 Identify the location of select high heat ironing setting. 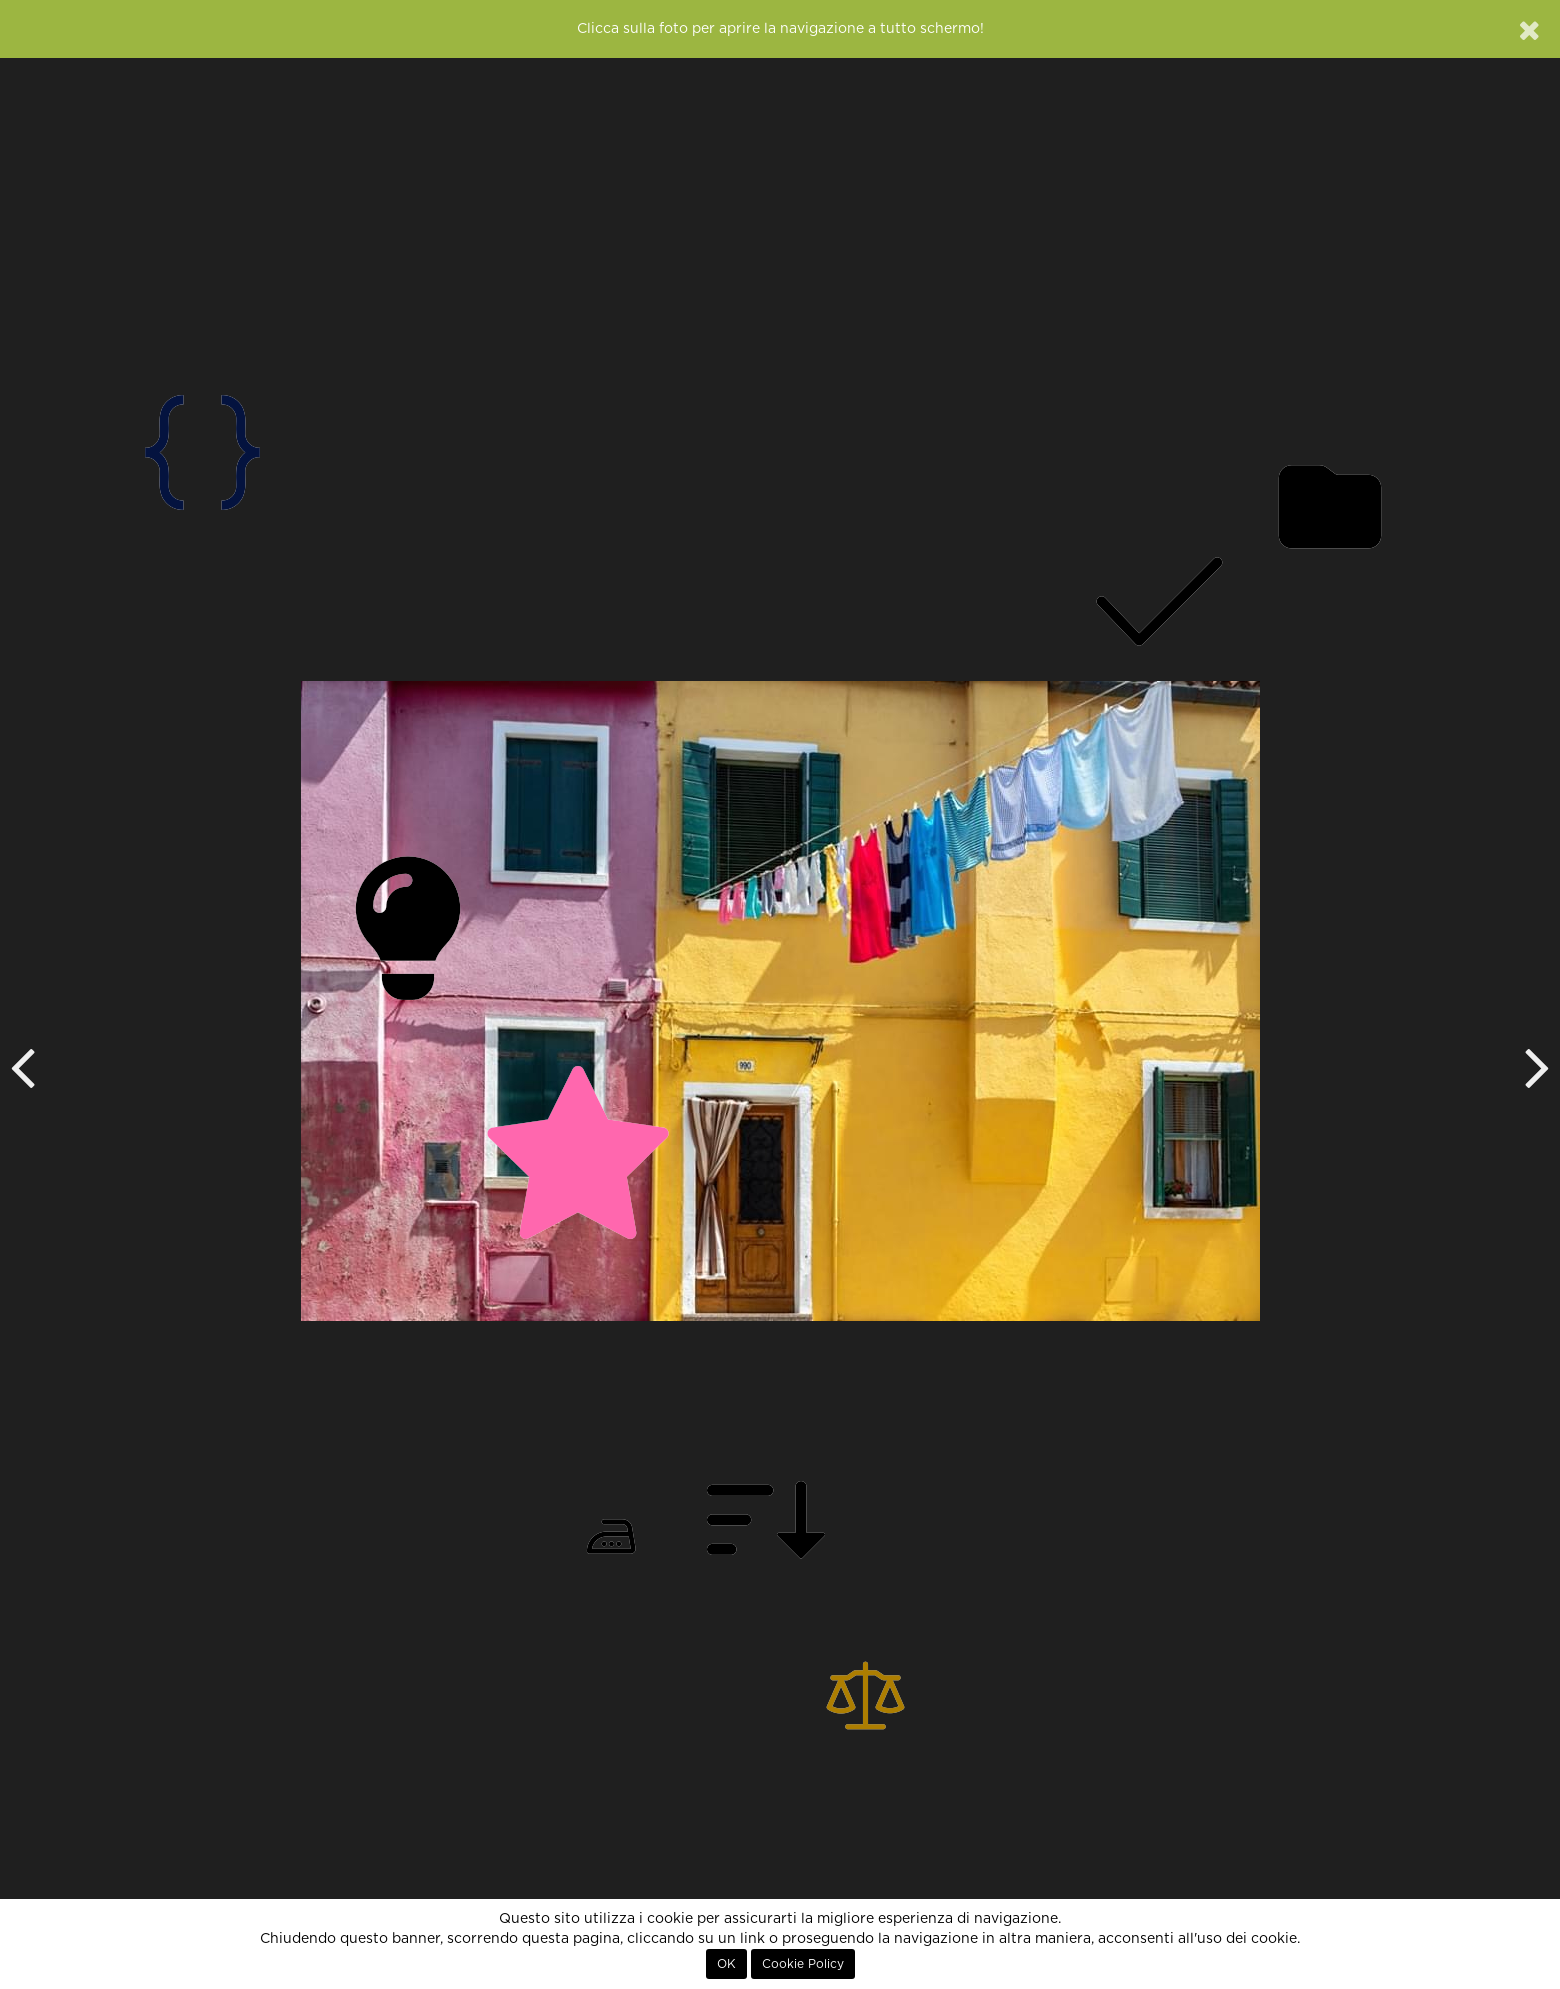
(611, 1536).